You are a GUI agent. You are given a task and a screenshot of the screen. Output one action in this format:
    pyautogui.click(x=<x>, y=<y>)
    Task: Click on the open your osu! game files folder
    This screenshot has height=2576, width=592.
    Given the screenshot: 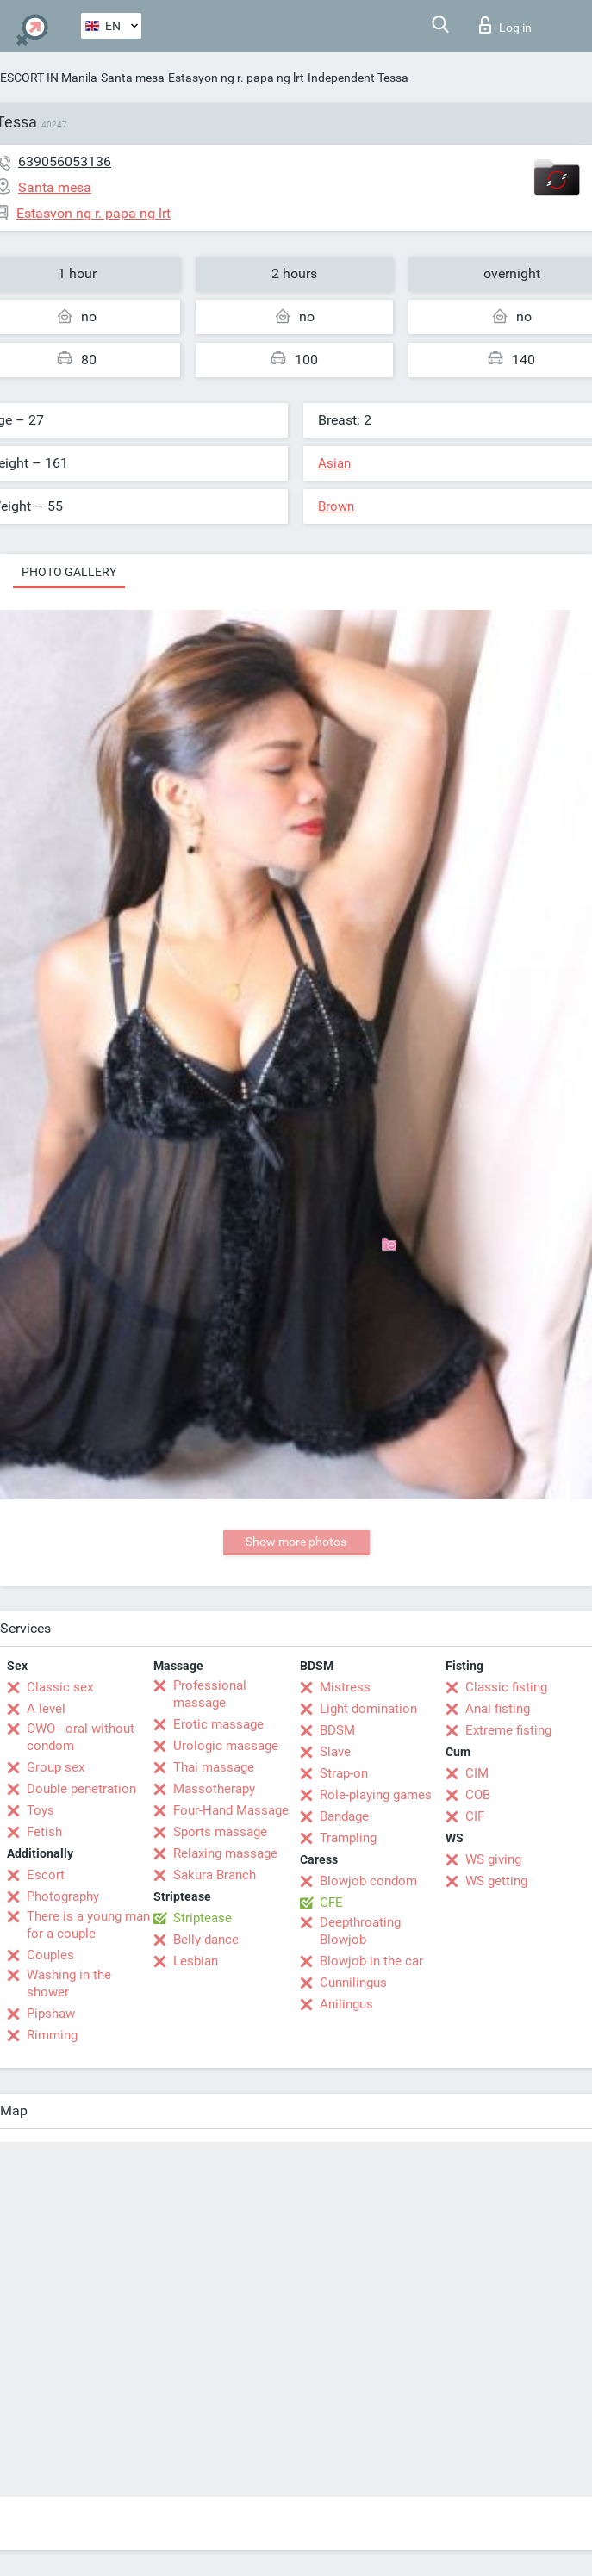 What is the action you would take?
    pyautogui.click(x=389, y=1245)
    